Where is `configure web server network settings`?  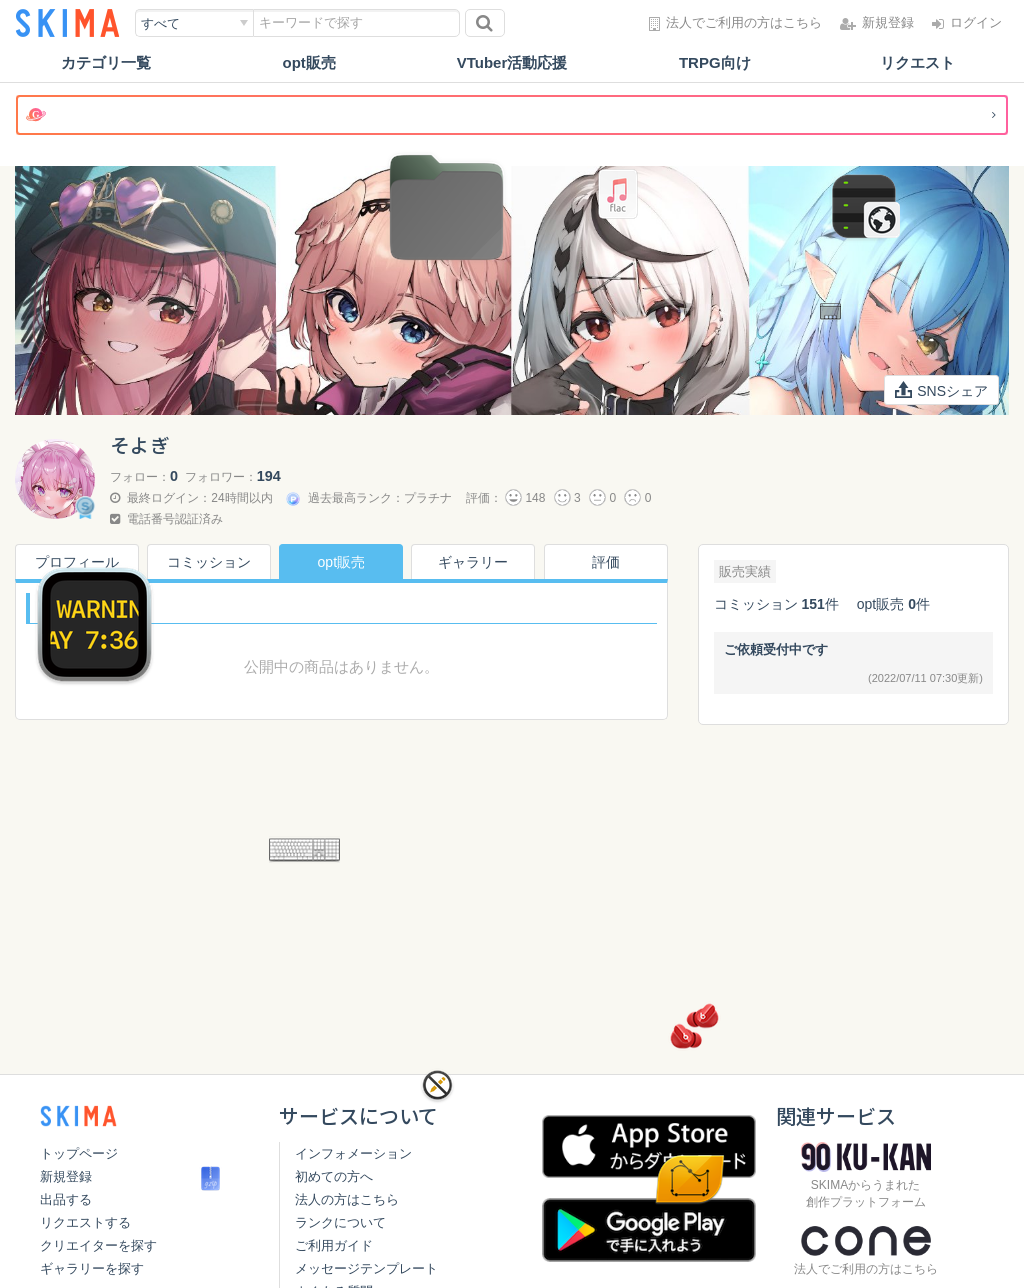
configure web server network settings is located at coordinates (864, 207).